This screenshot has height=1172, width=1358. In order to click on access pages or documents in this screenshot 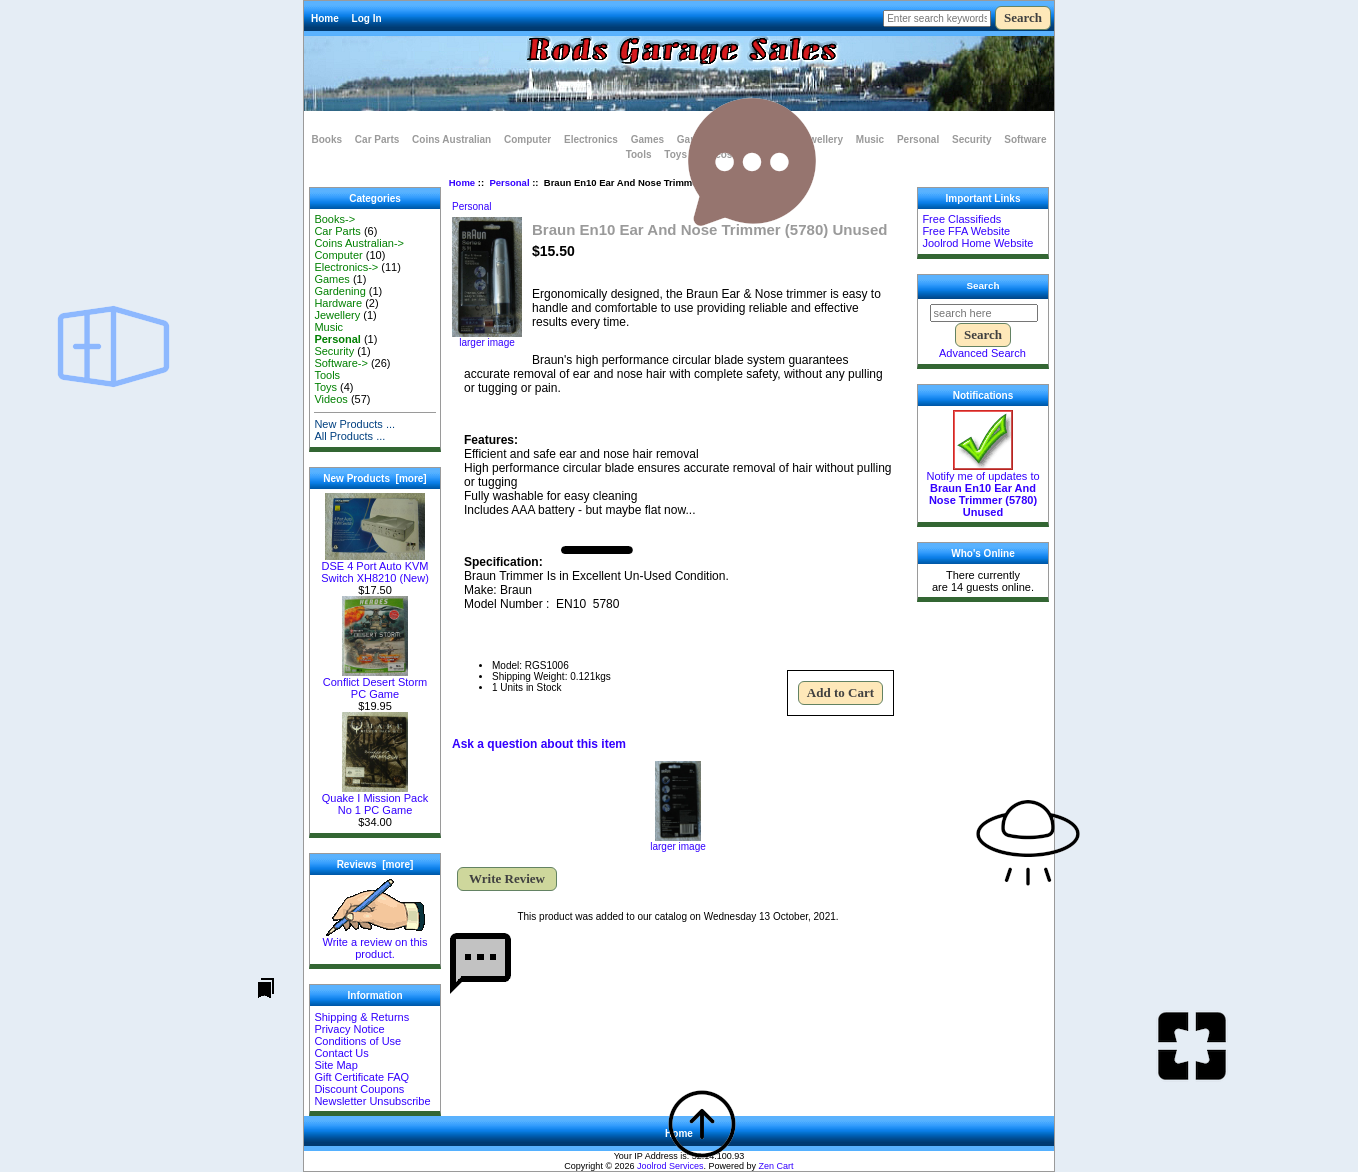, I will do `click(1192, 1046)`.